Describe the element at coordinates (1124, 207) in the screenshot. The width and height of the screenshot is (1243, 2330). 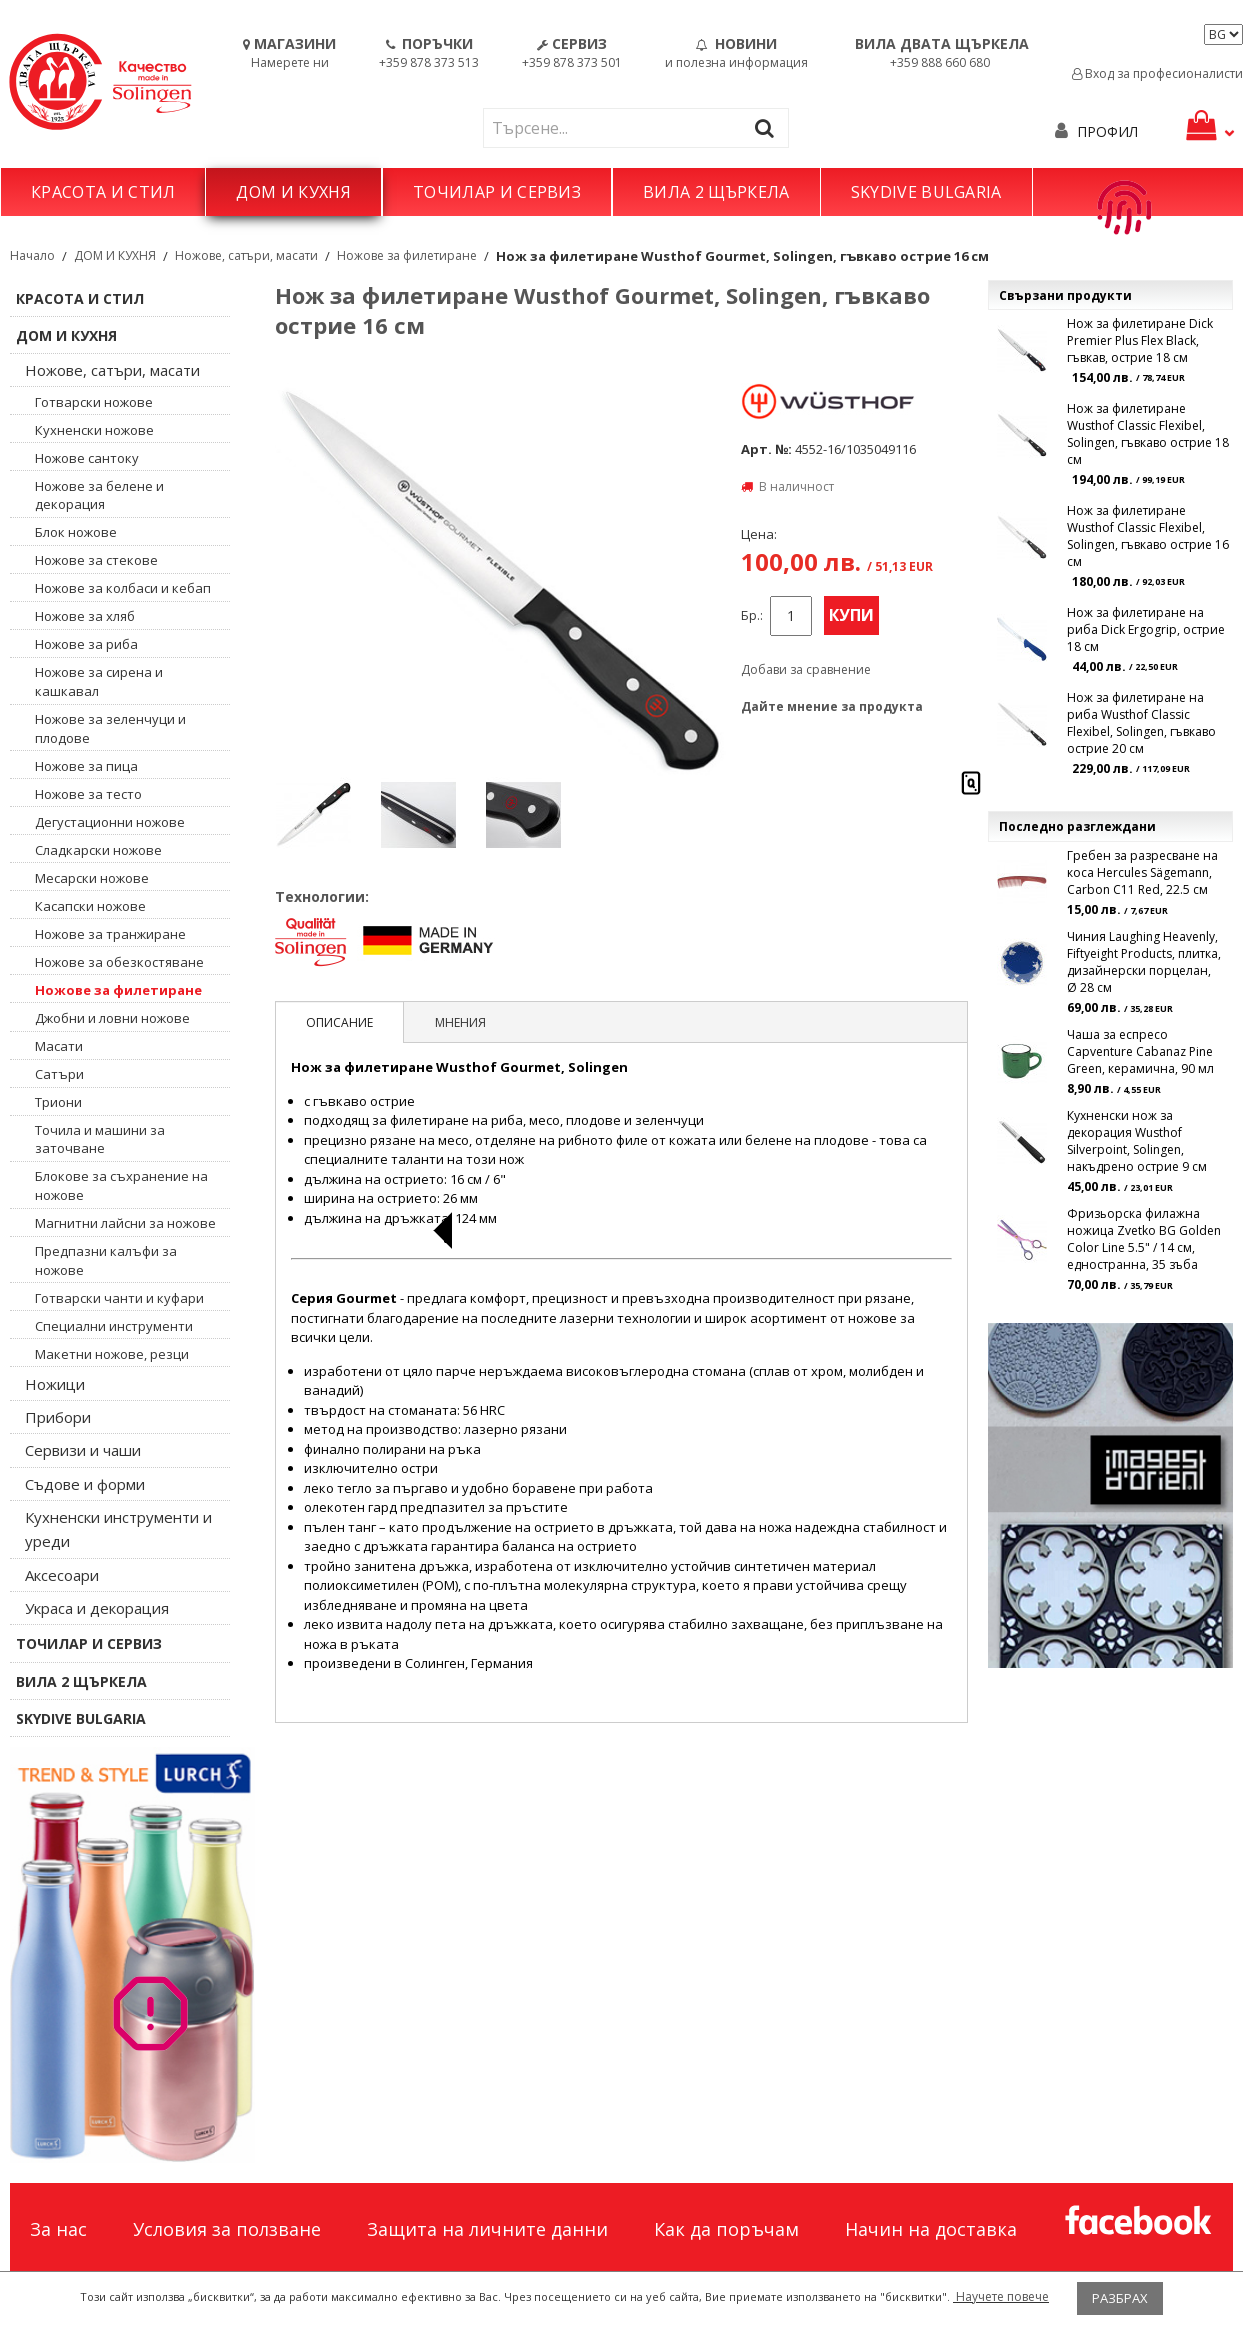
I see `enable fingerprint authentication` at that location.